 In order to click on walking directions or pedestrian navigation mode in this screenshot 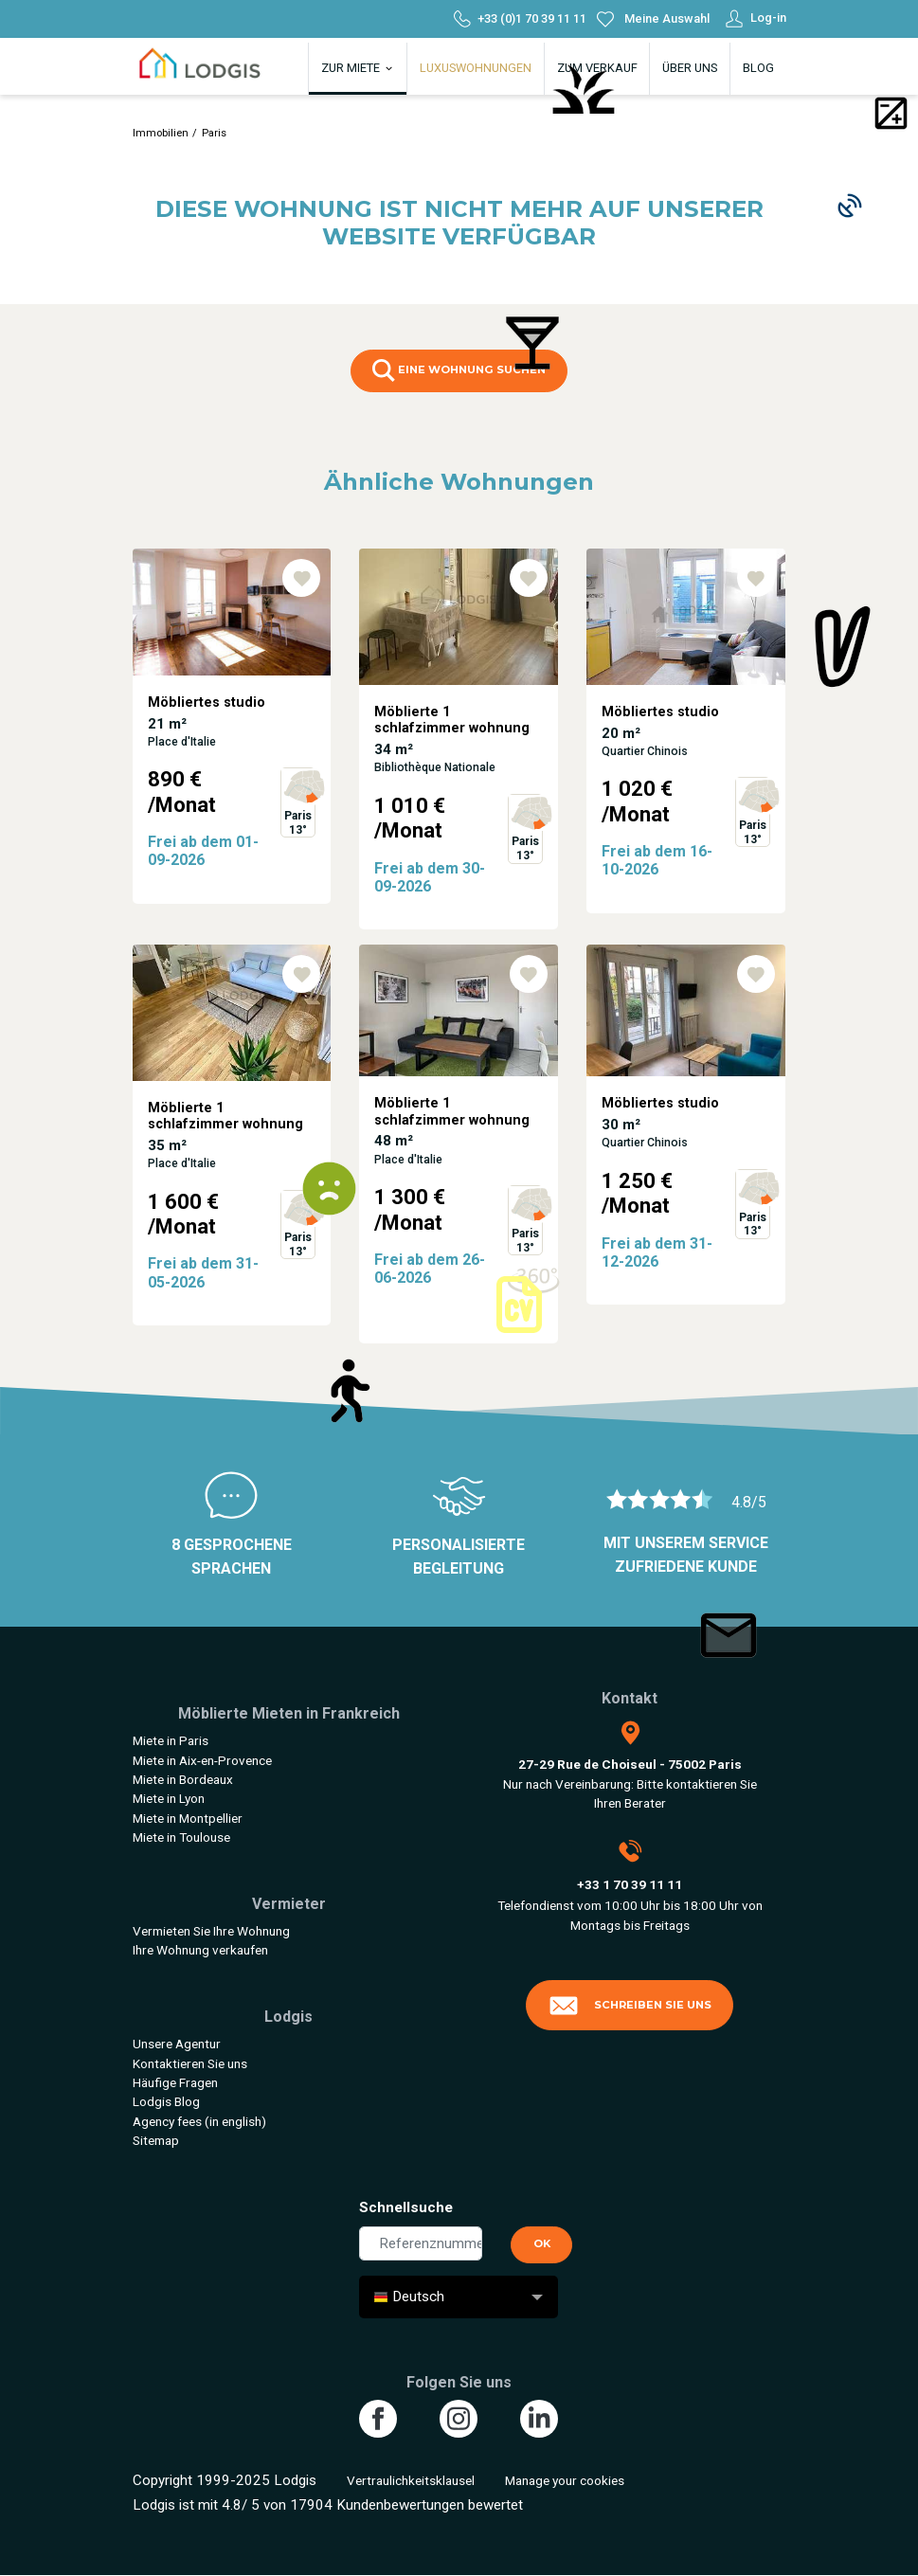, I will do `click(349, 1391)`.